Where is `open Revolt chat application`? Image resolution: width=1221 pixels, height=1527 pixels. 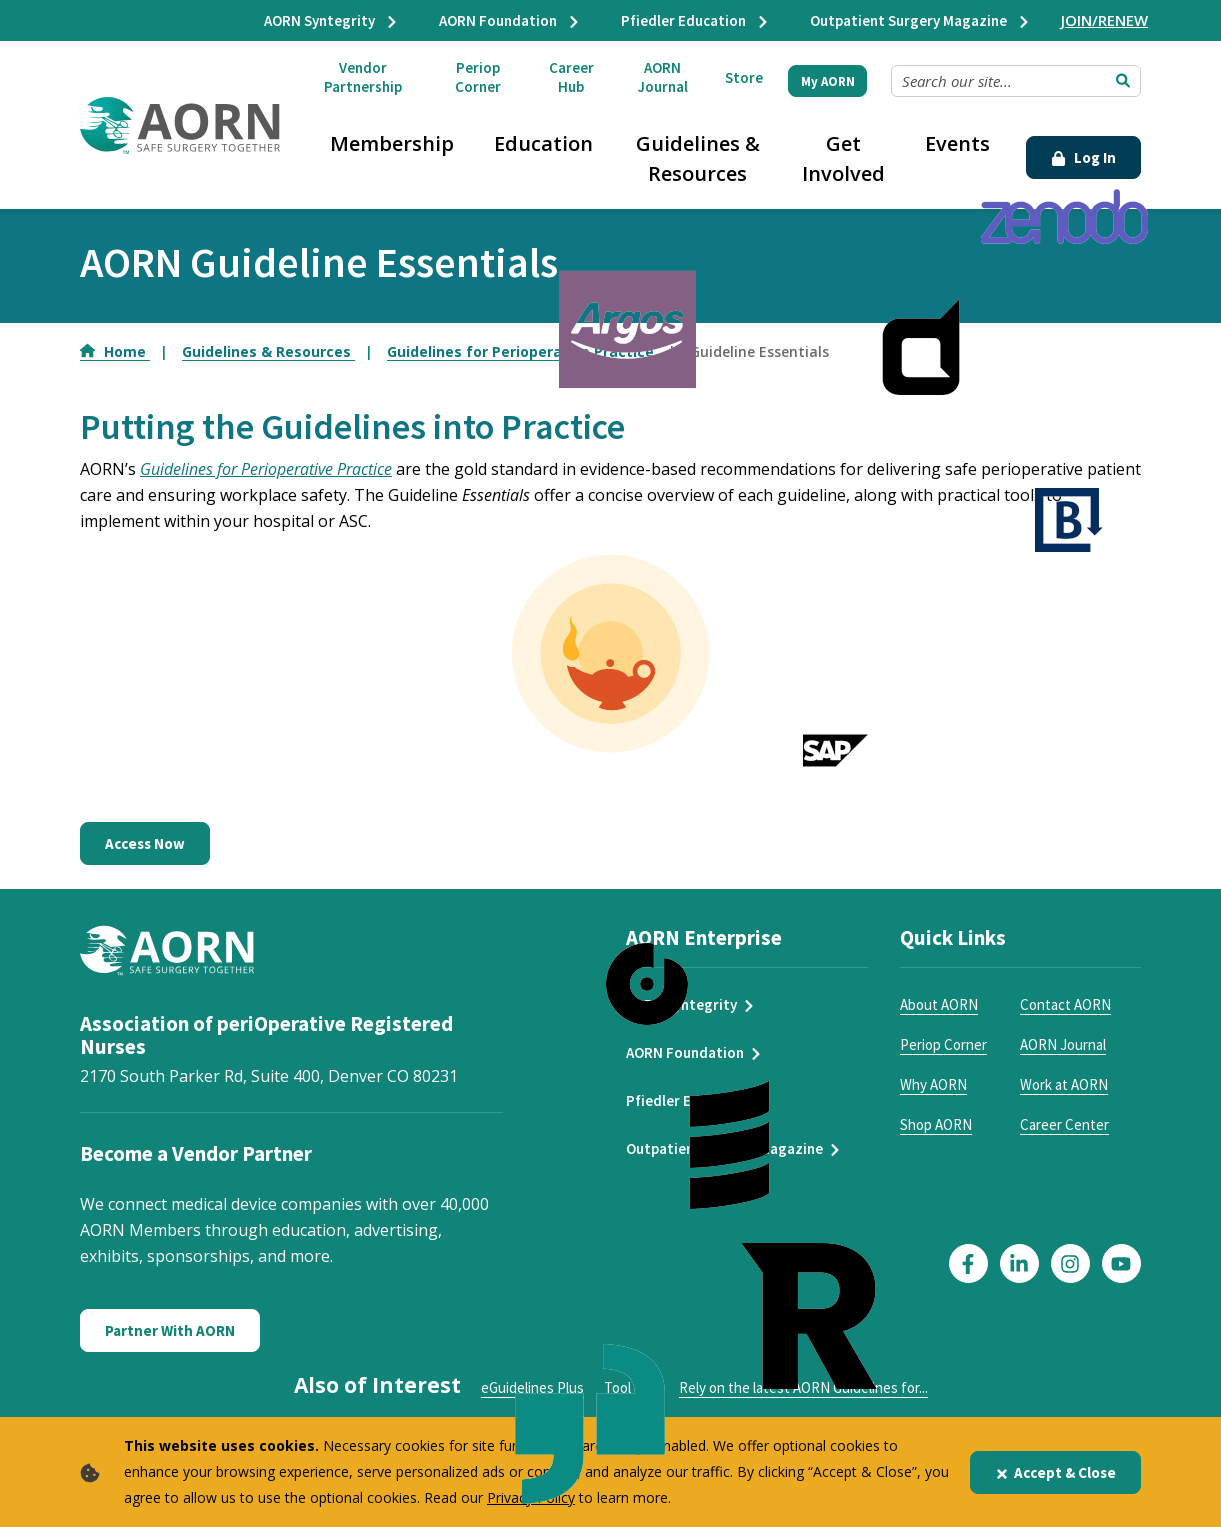
open Revolt chat application is located at coordinates (809, 1316).